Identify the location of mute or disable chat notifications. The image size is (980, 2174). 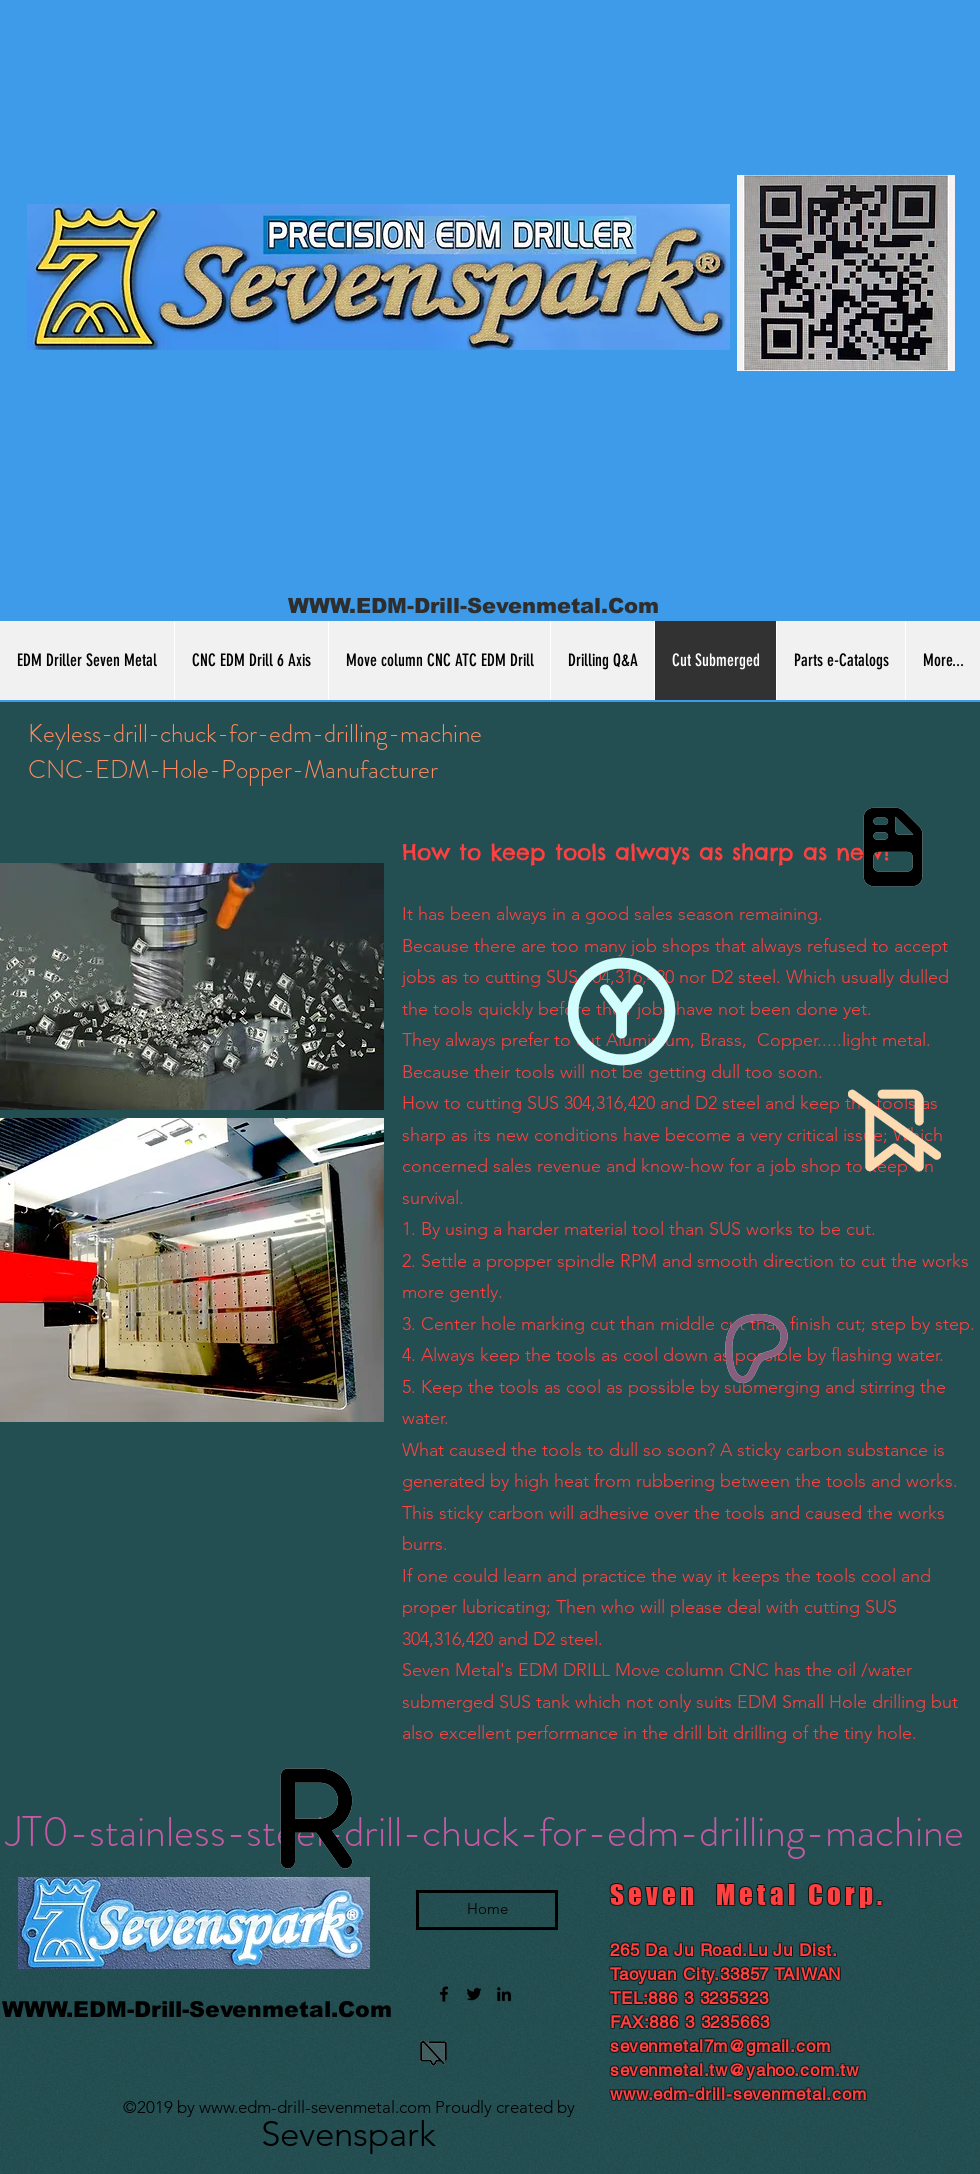
(433, 2052).